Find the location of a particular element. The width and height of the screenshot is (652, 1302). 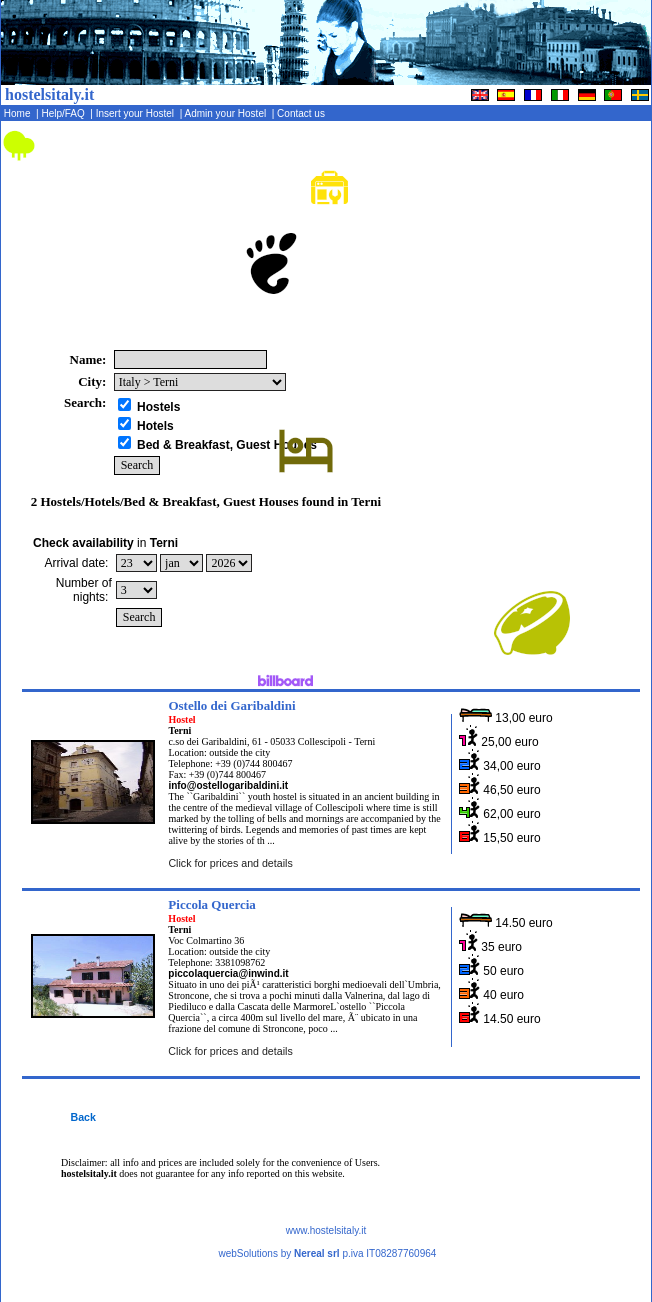

indicates heavy rain or showers in weather forecast is located at coordinates (19, 145).